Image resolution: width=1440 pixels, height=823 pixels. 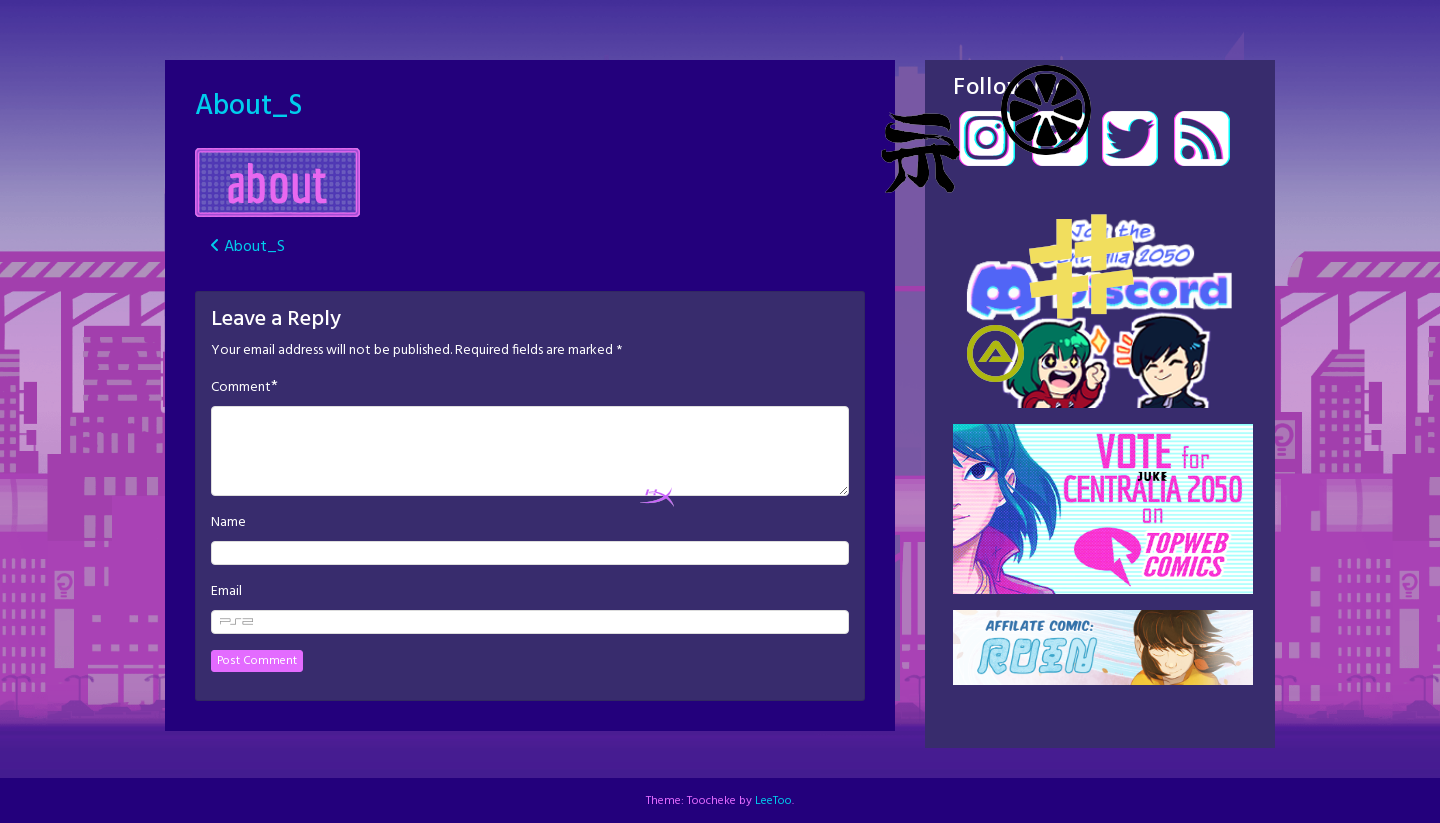 What do you see at coordinates (1152, 476) in the screenshot?
I see `juke music streaming service logo` at bounding box center [1152, 476].